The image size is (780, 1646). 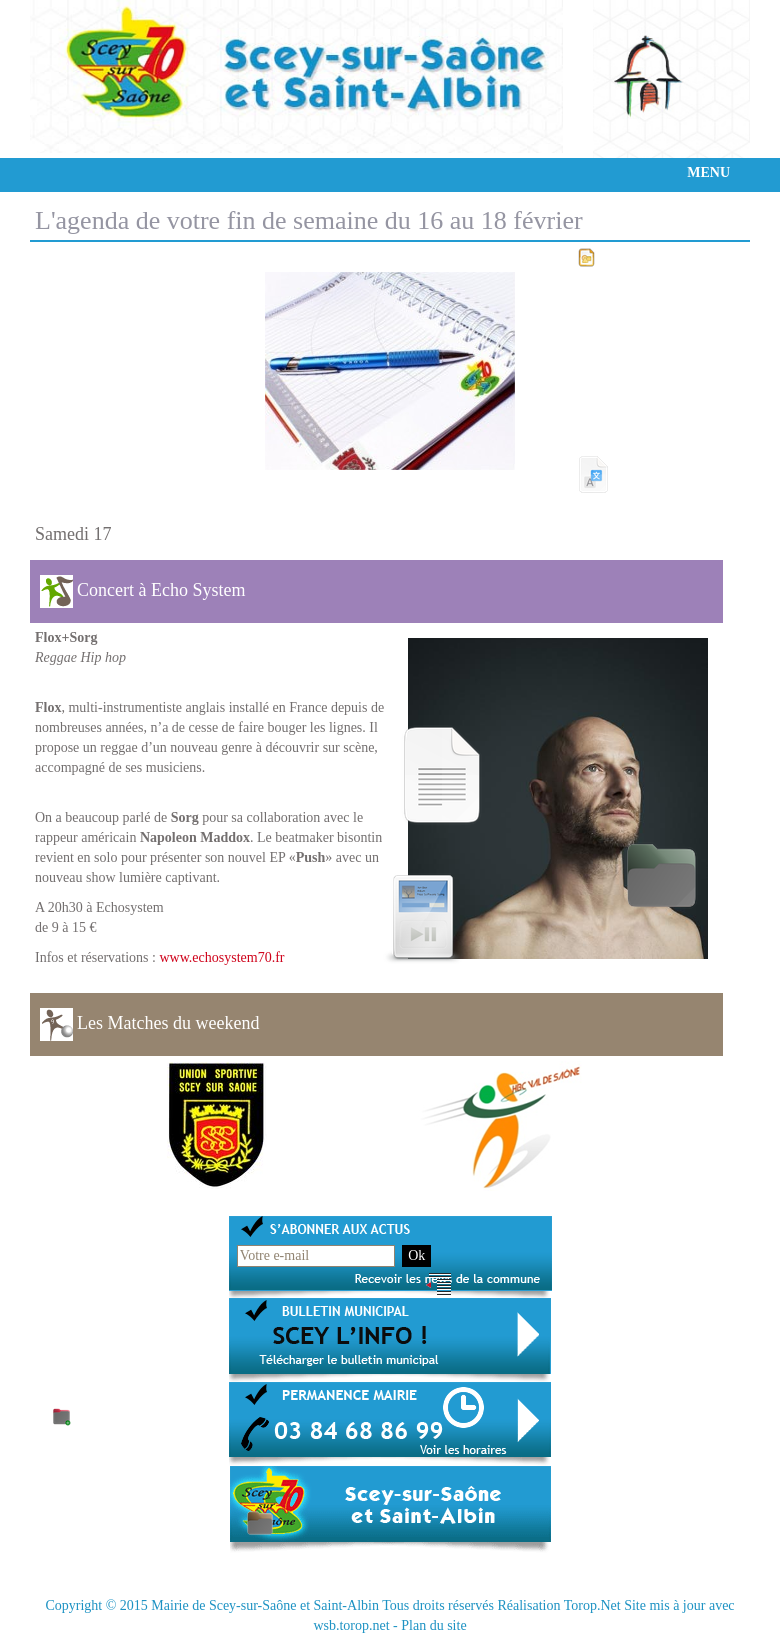 I want to click on decrease text indentation, so click(x=439, y=1284).